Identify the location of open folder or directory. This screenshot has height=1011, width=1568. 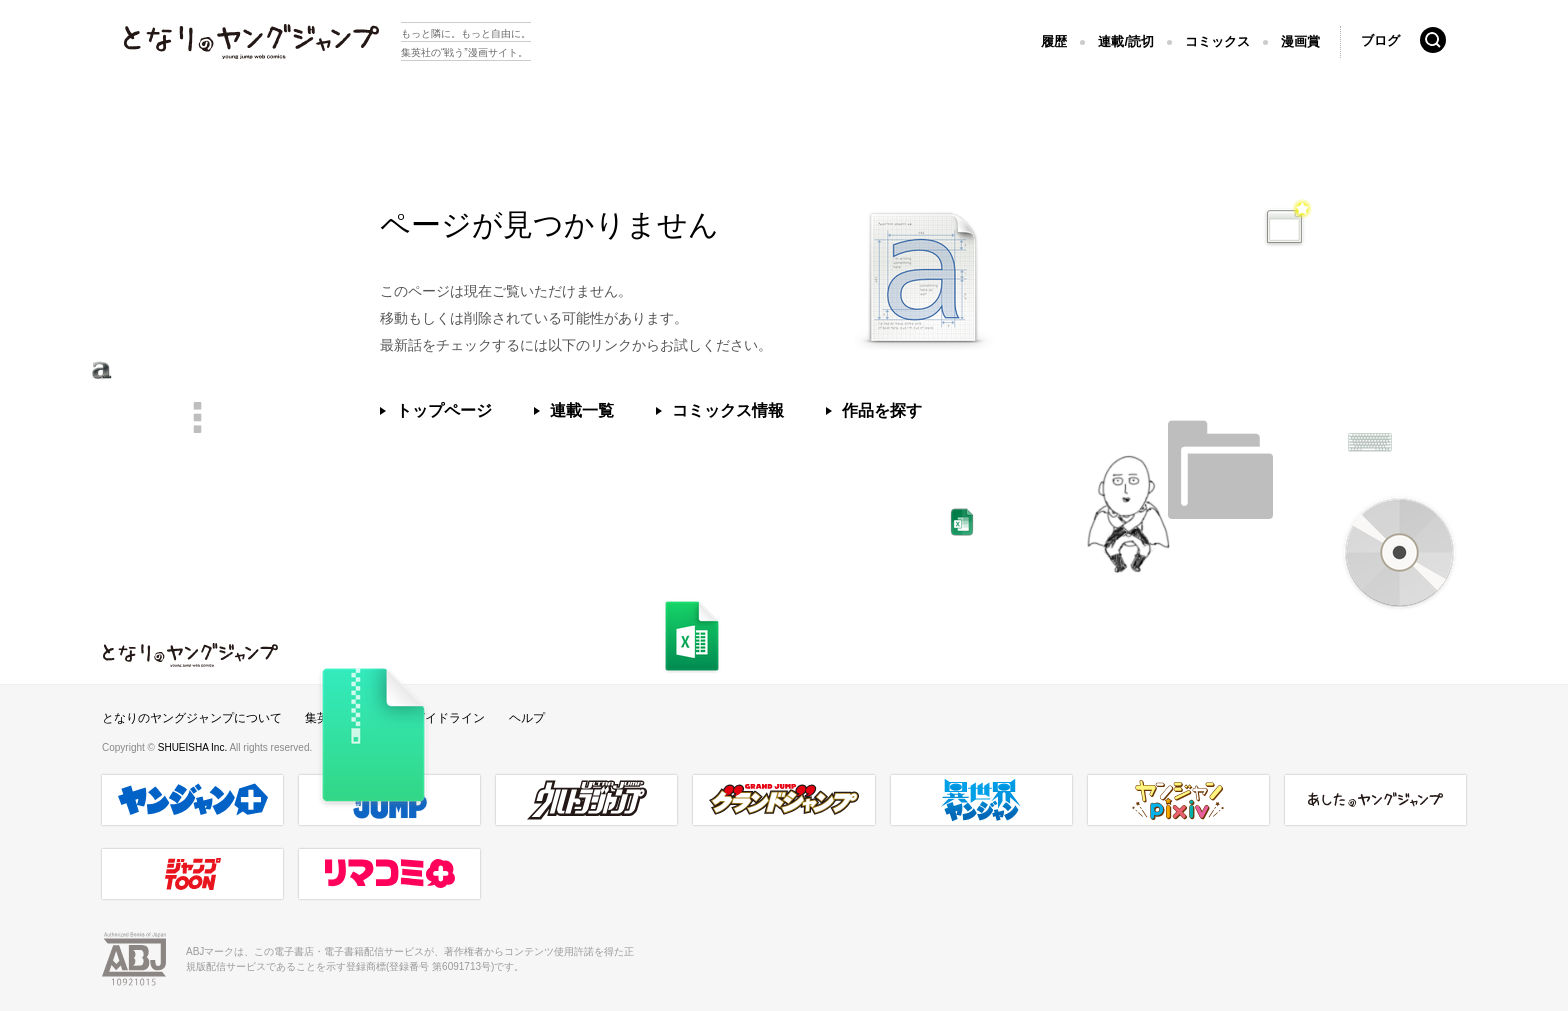
(1220, 466).